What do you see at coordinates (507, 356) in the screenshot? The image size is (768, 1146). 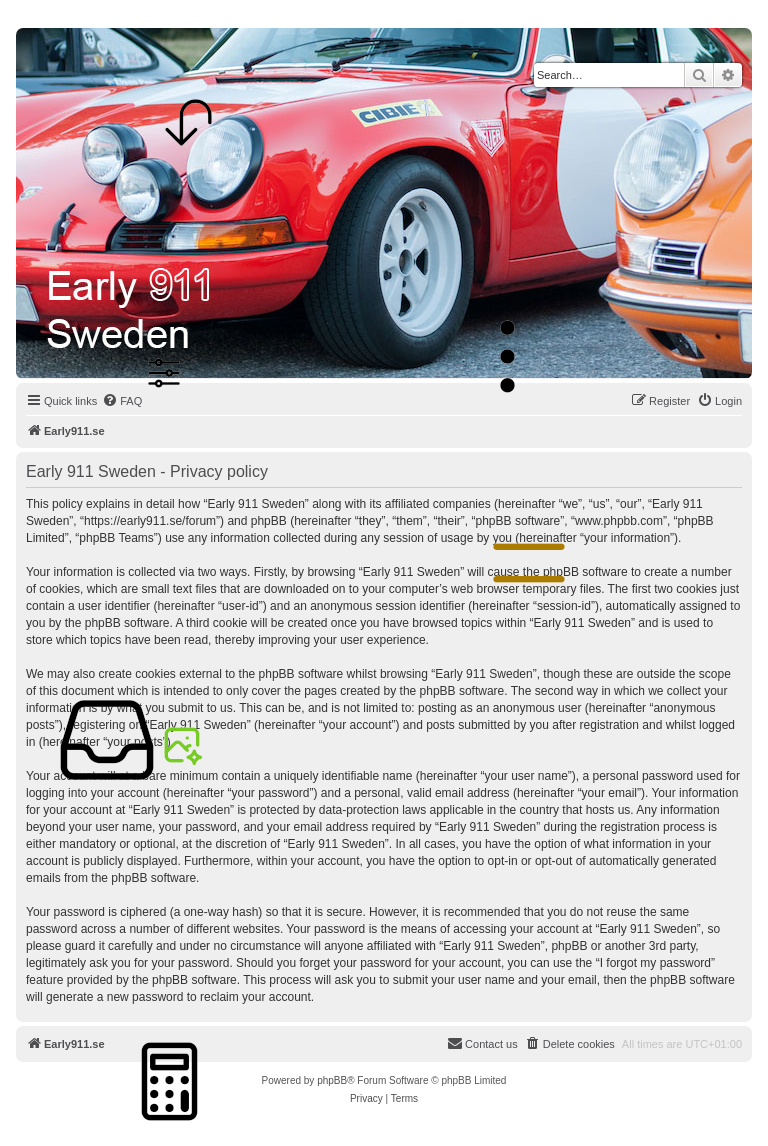 I see `open more options menu` at bounding box center [507, 356].